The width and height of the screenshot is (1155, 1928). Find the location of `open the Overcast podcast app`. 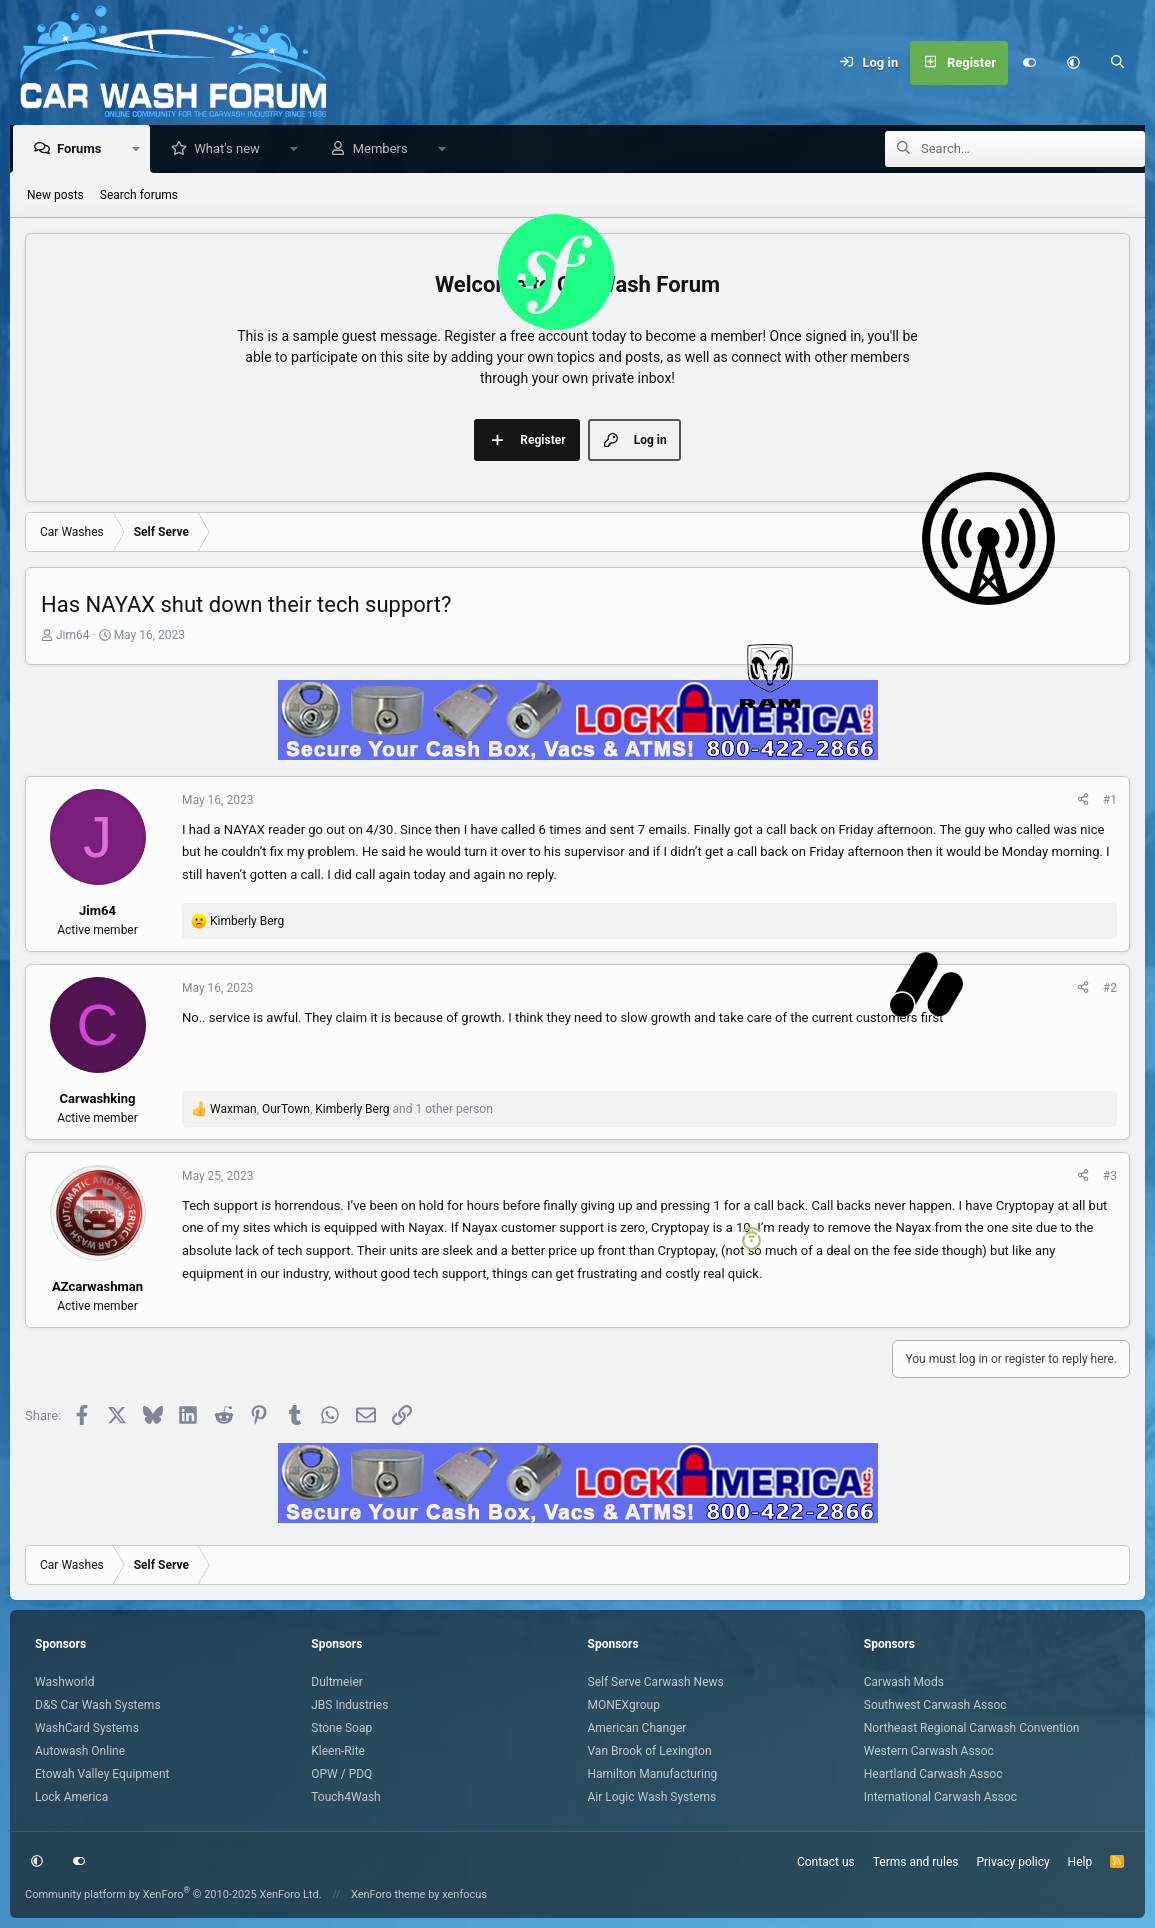

open the Overcast podcast app is located at coordinates (988, 538).